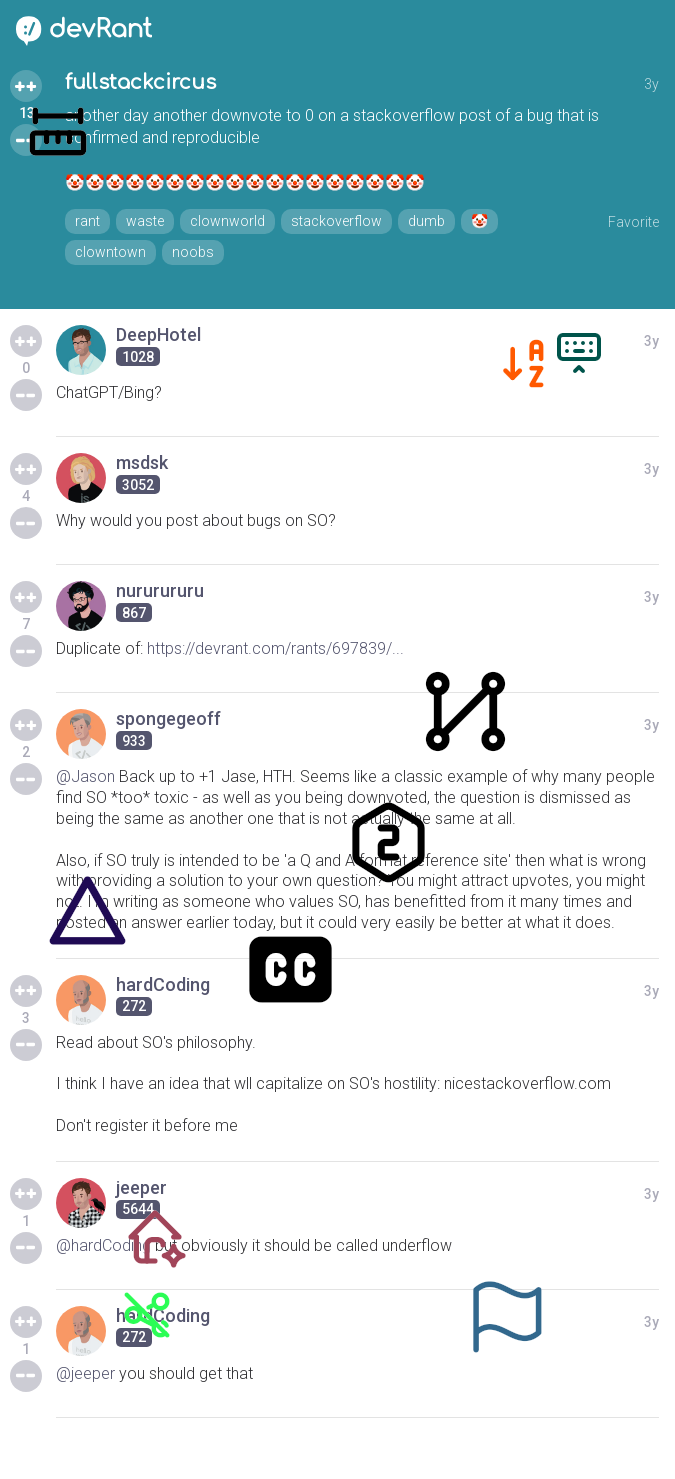 This screenshot has height=1479, width=675. What do you see at coordinates (58, 133) in the screenshot?
I see `measure dimensions or distance` at bounding box center [58, 133].